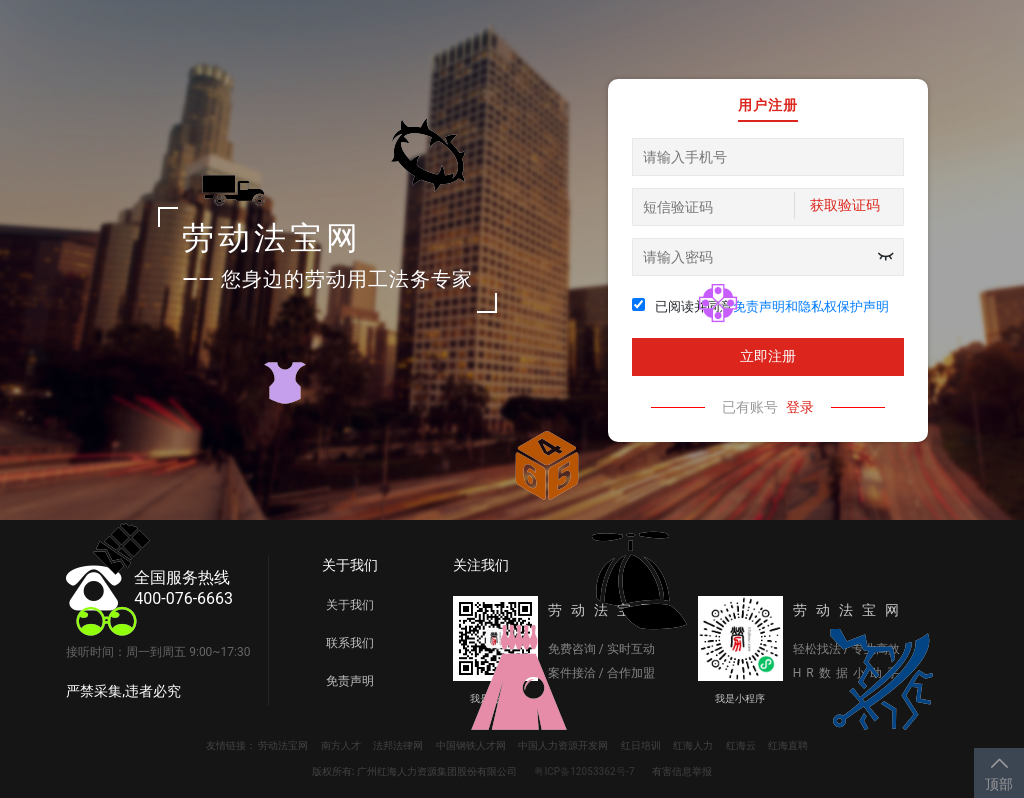  Describe the element at coordinates (233, 190) in the screenshot. I see `indicates freight or cargo delivery` at that location.